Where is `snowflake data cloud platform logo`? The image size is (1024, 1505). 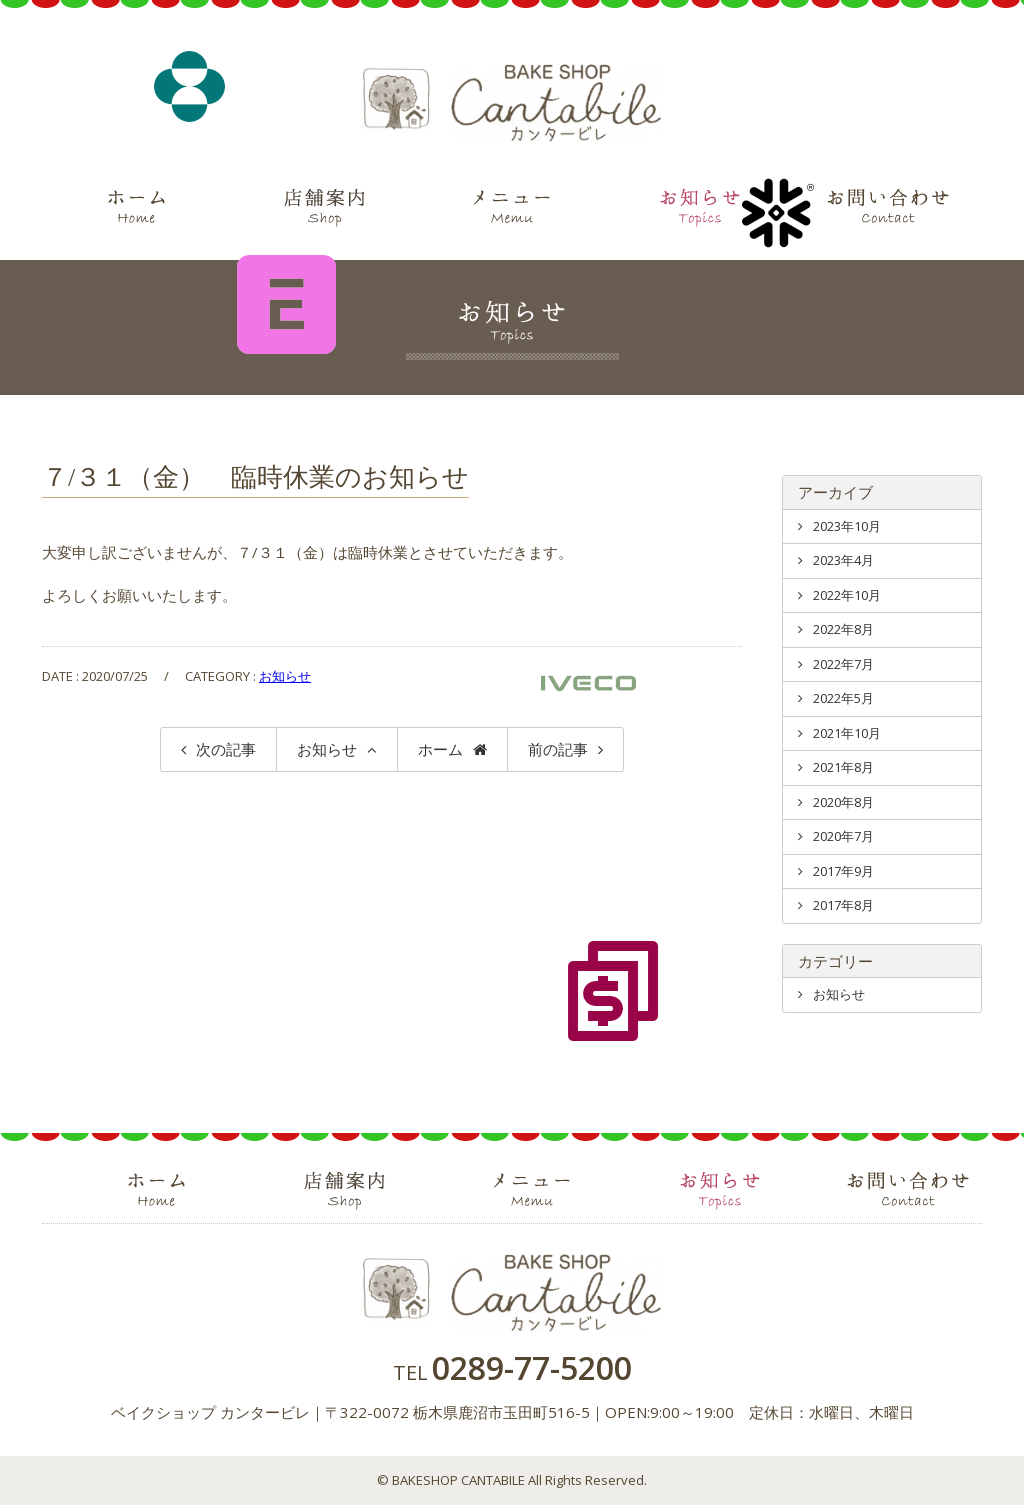 snowflake data cloud platform logo is located at coordinates (778, 213).